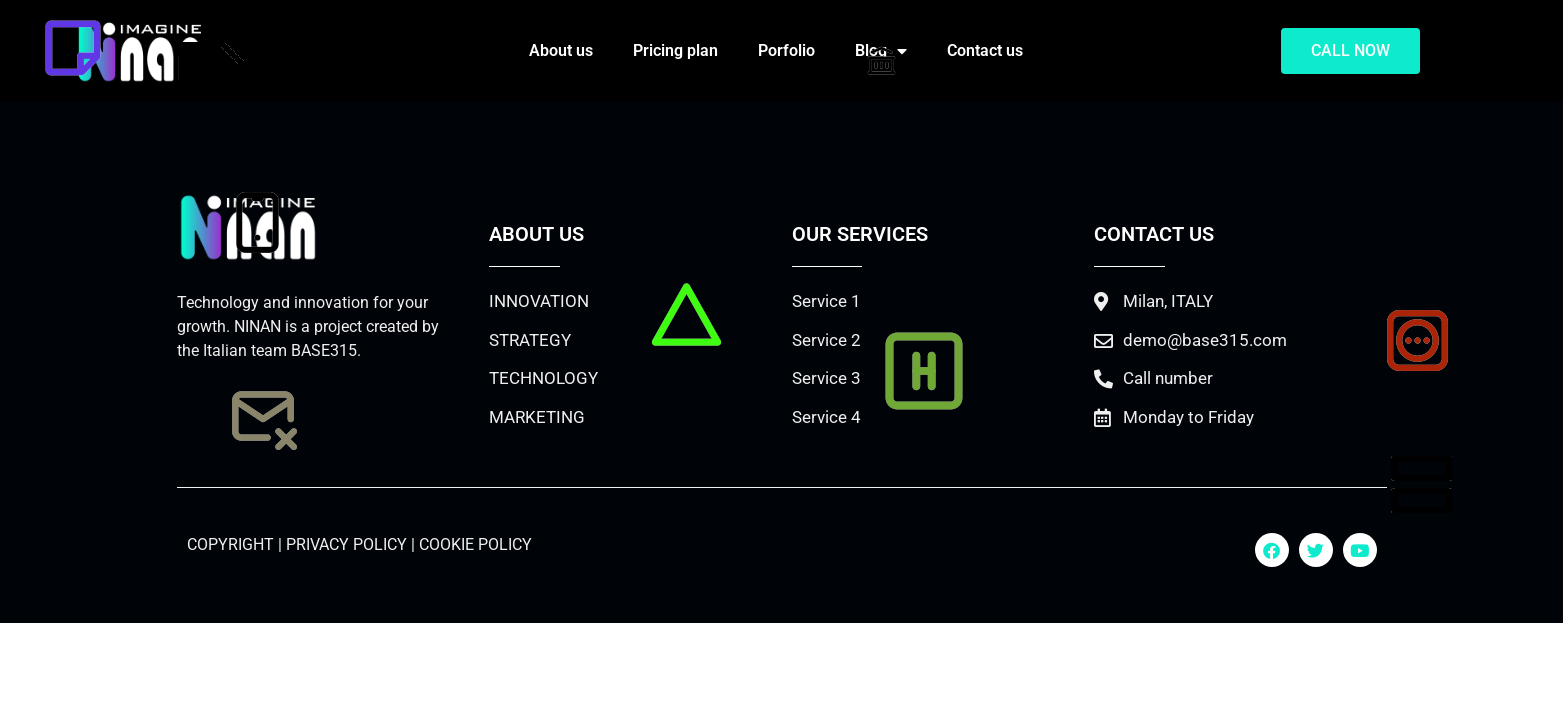 The width and height of the screenshot is (1563, 720). What do you see at coordinates (881, 60) in the screenshot?
I see `access banking or financial services` at bounding box center [881, 60].